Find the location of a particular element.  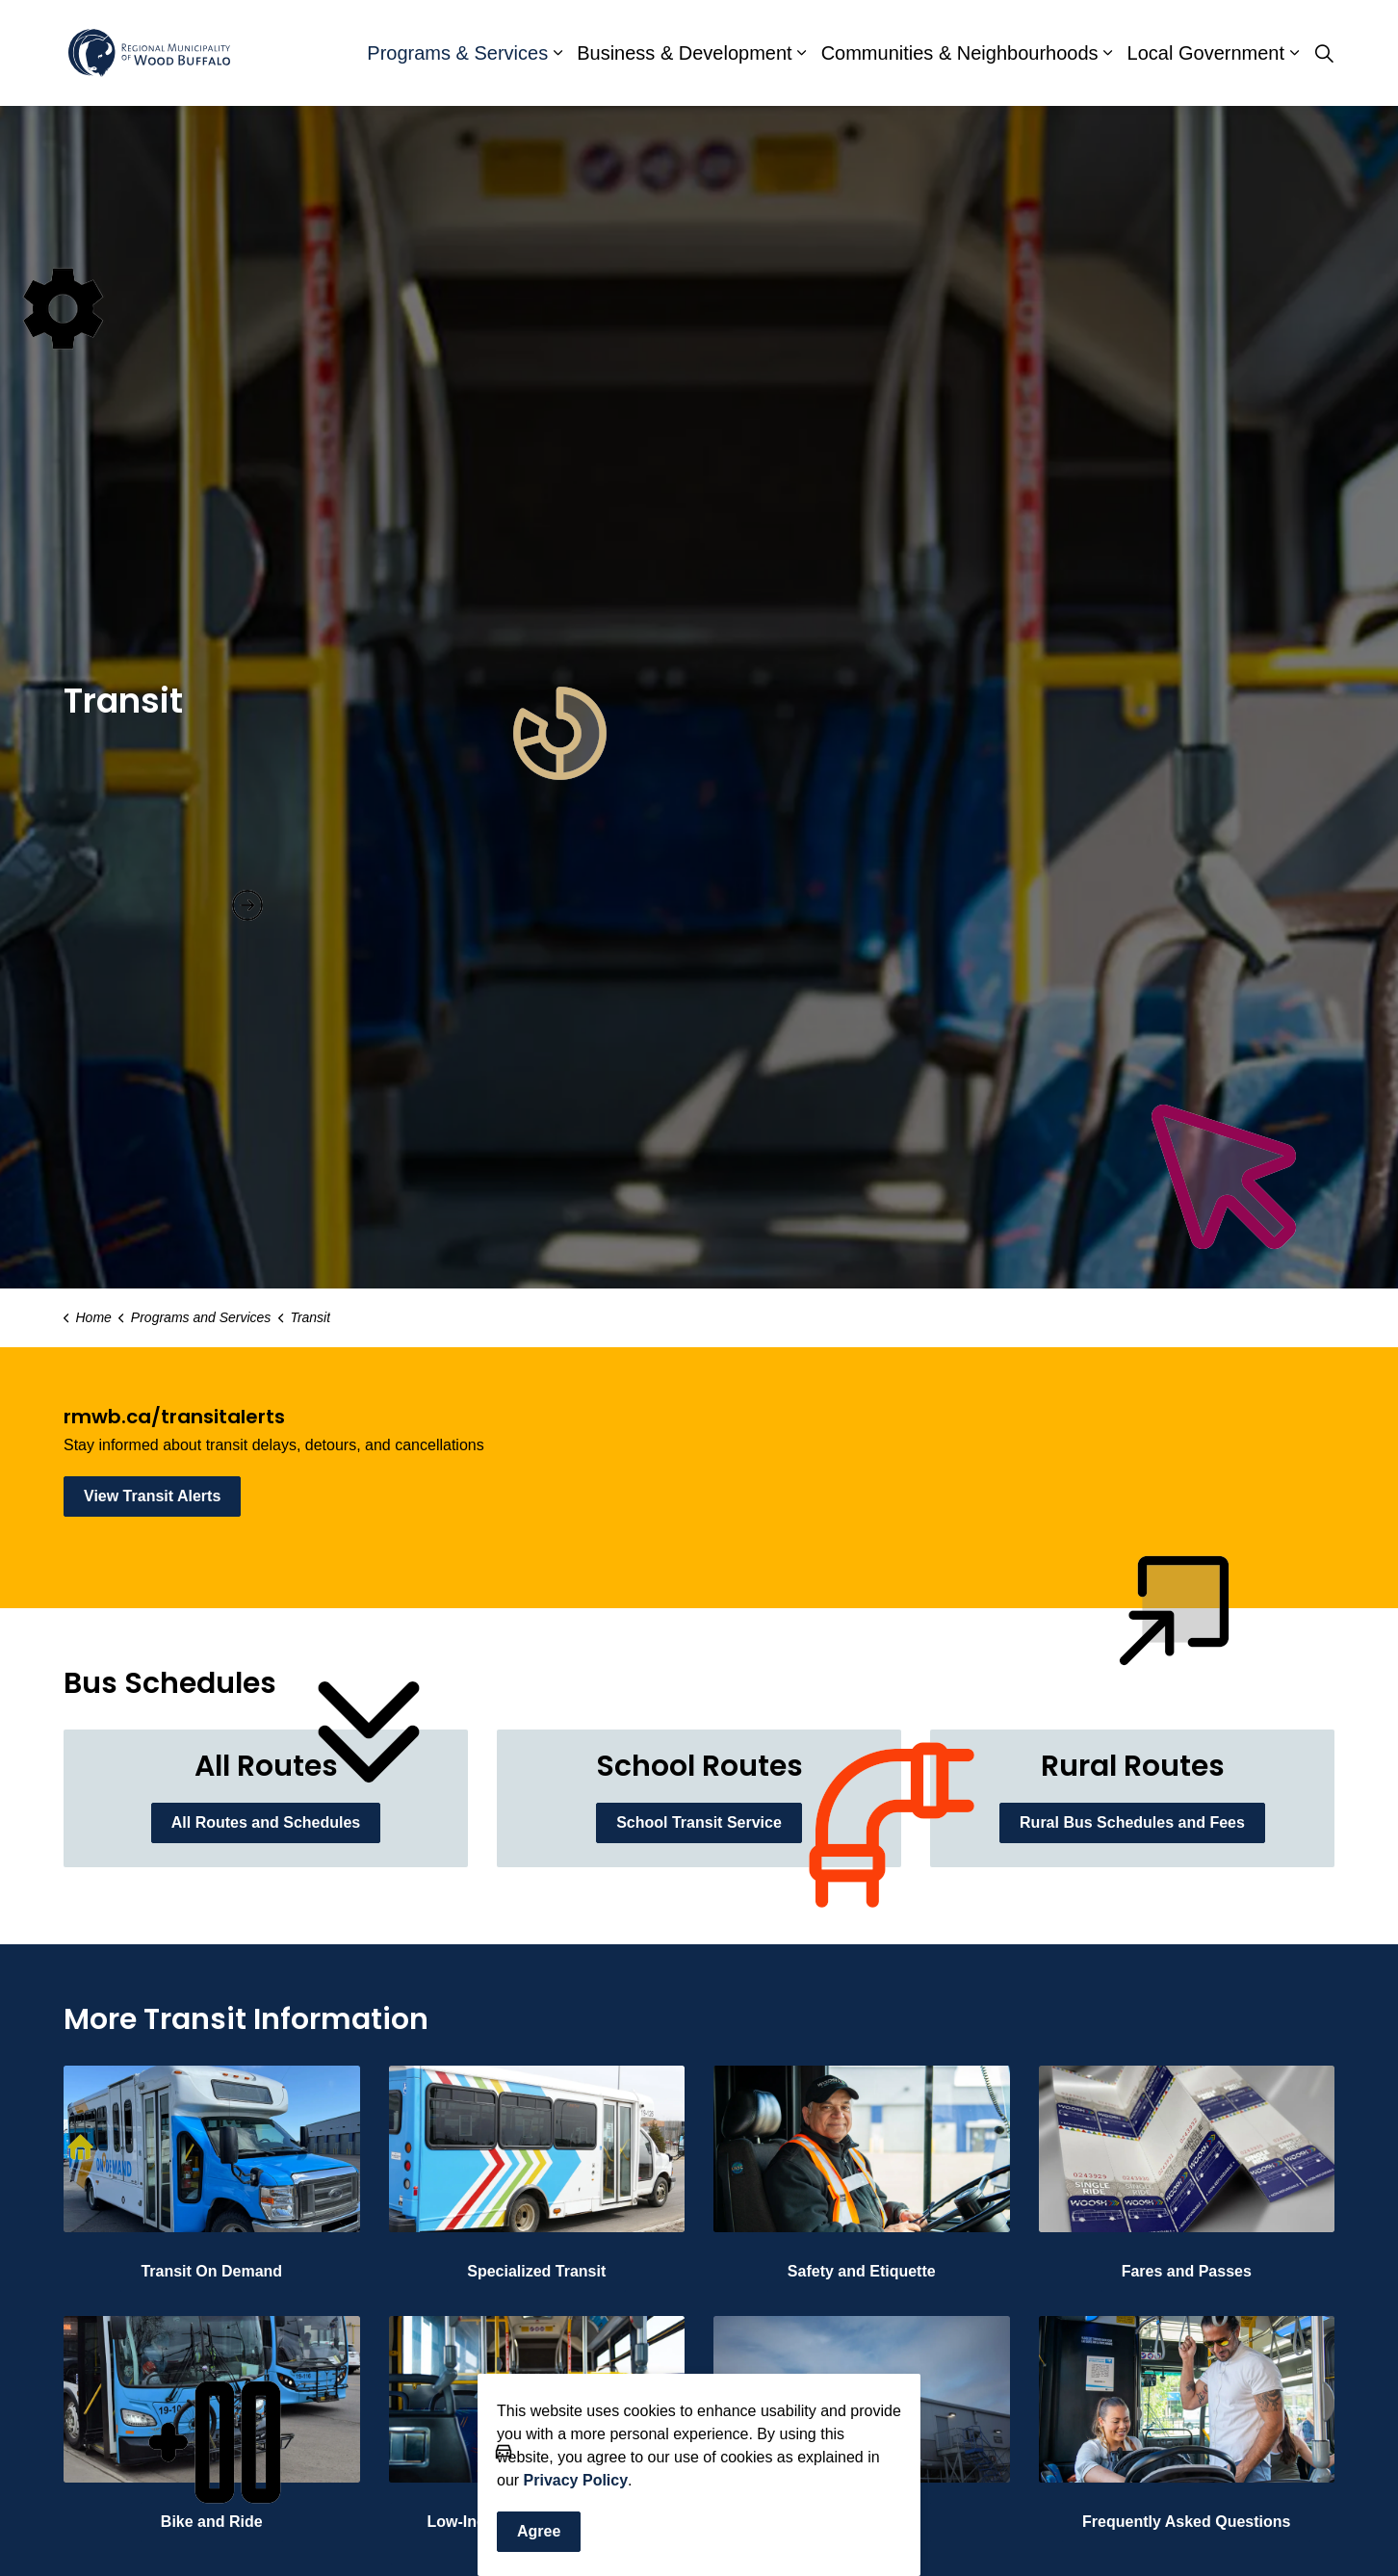

expand content or show more items below is located at coordinates (369, 1728).